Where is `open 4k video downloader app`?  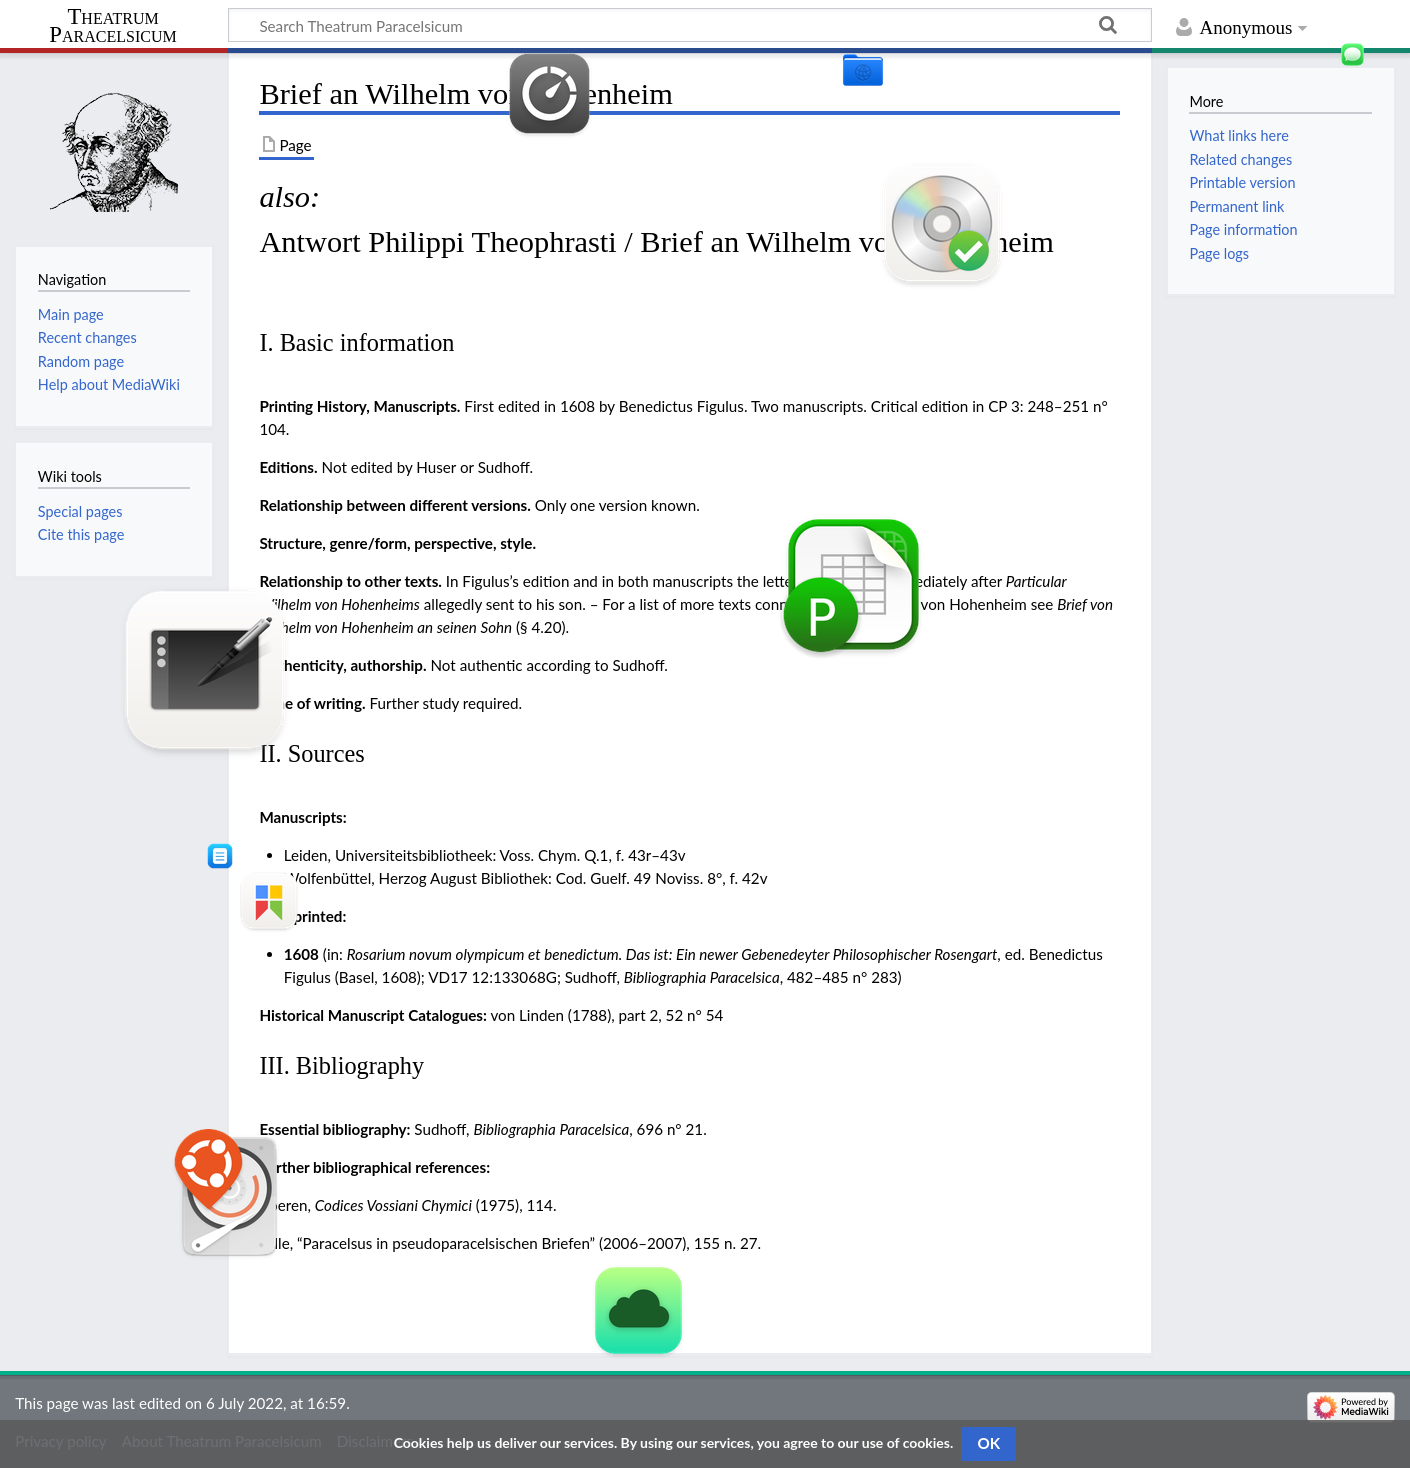 open 4k video downloader app is located at coordinates (638, 1310).